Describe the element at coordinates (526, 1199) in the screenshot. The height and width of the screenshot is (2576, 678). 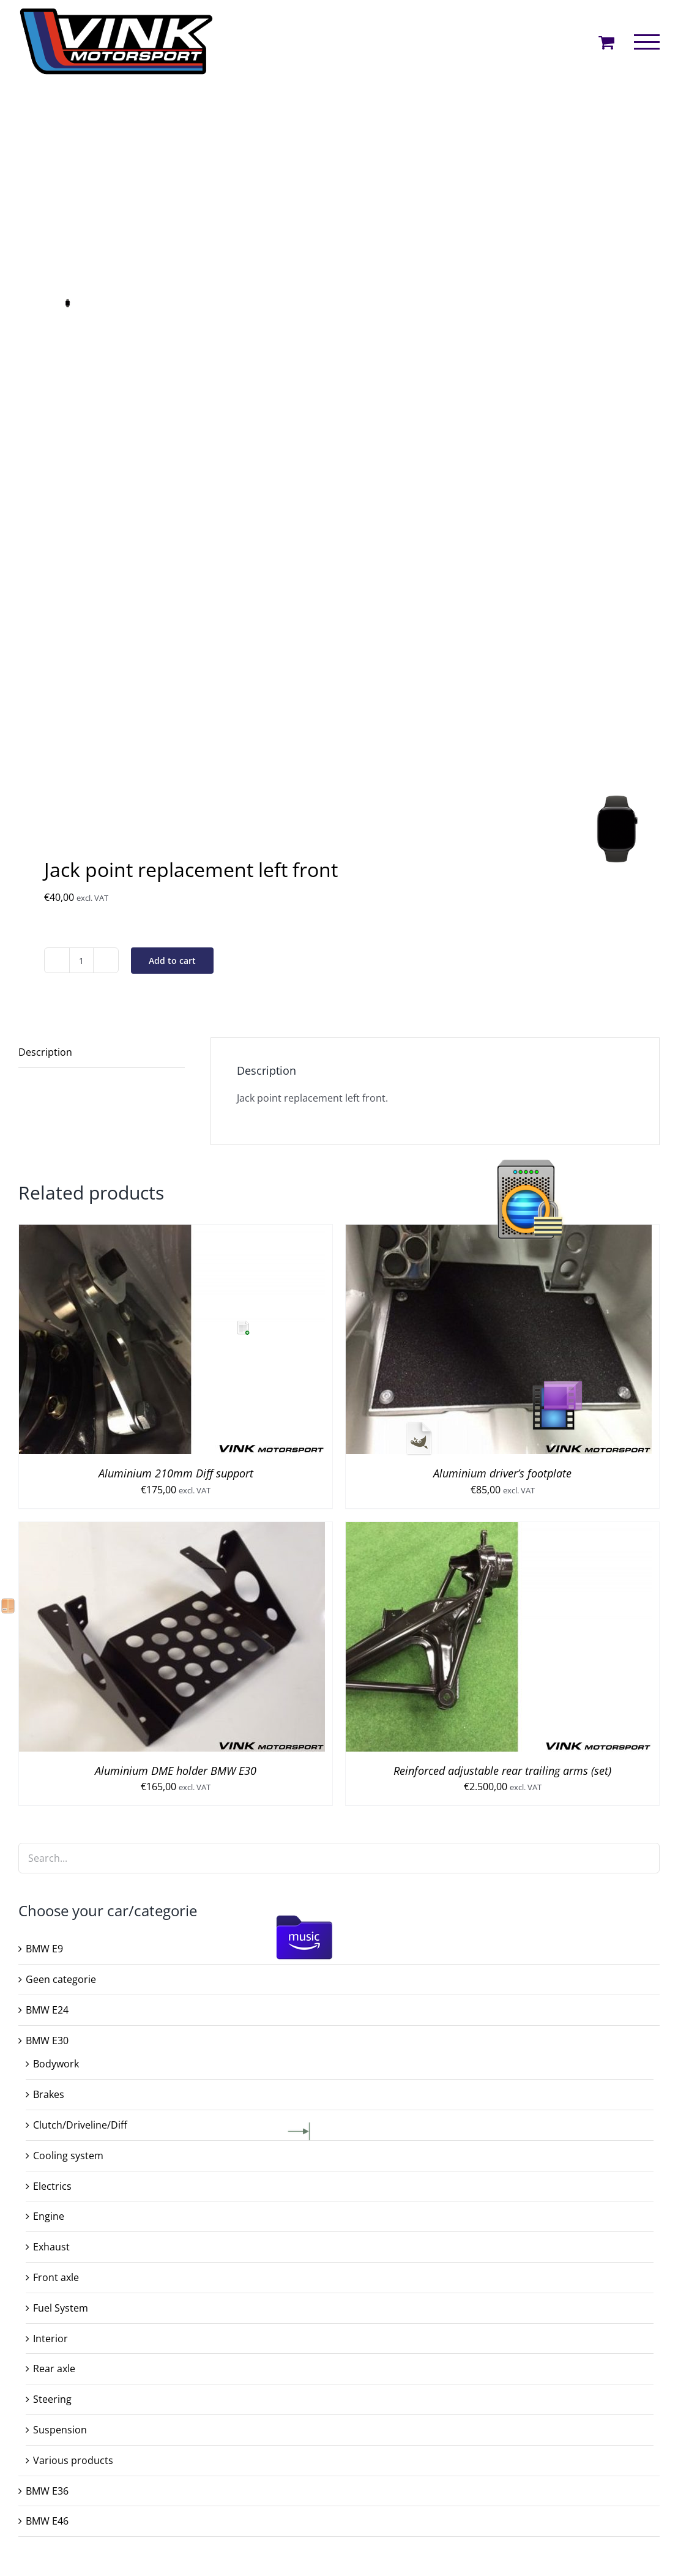
I see `locked RAID 0 storage array` at that location.